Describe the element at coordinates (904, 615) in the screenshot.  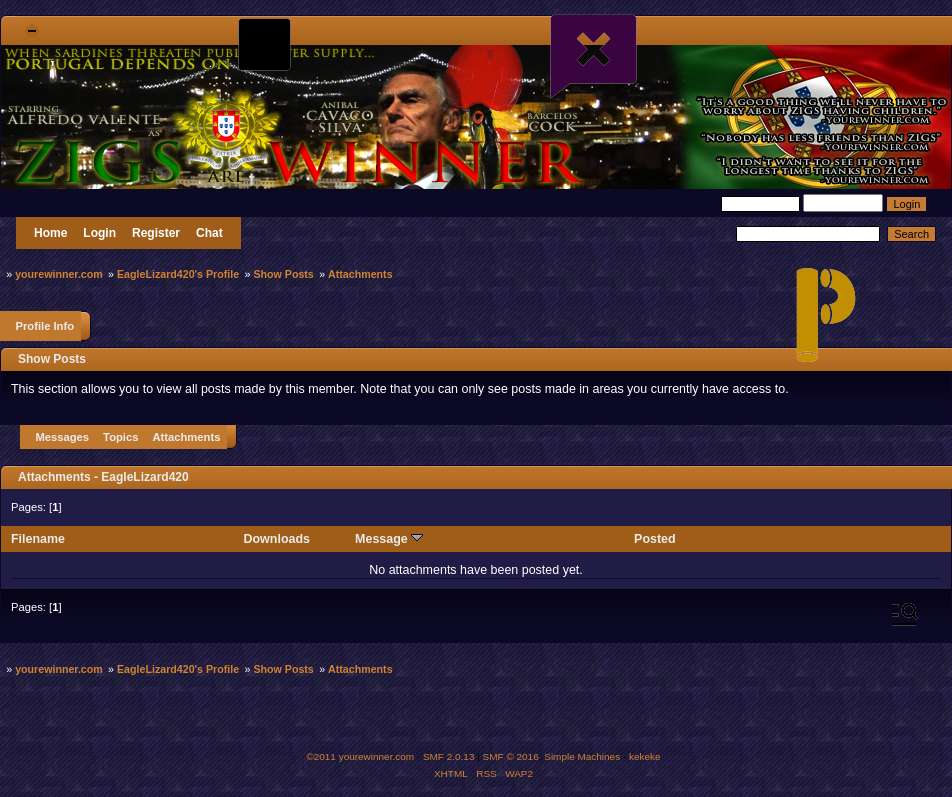
I see `search within menu options` at that location.